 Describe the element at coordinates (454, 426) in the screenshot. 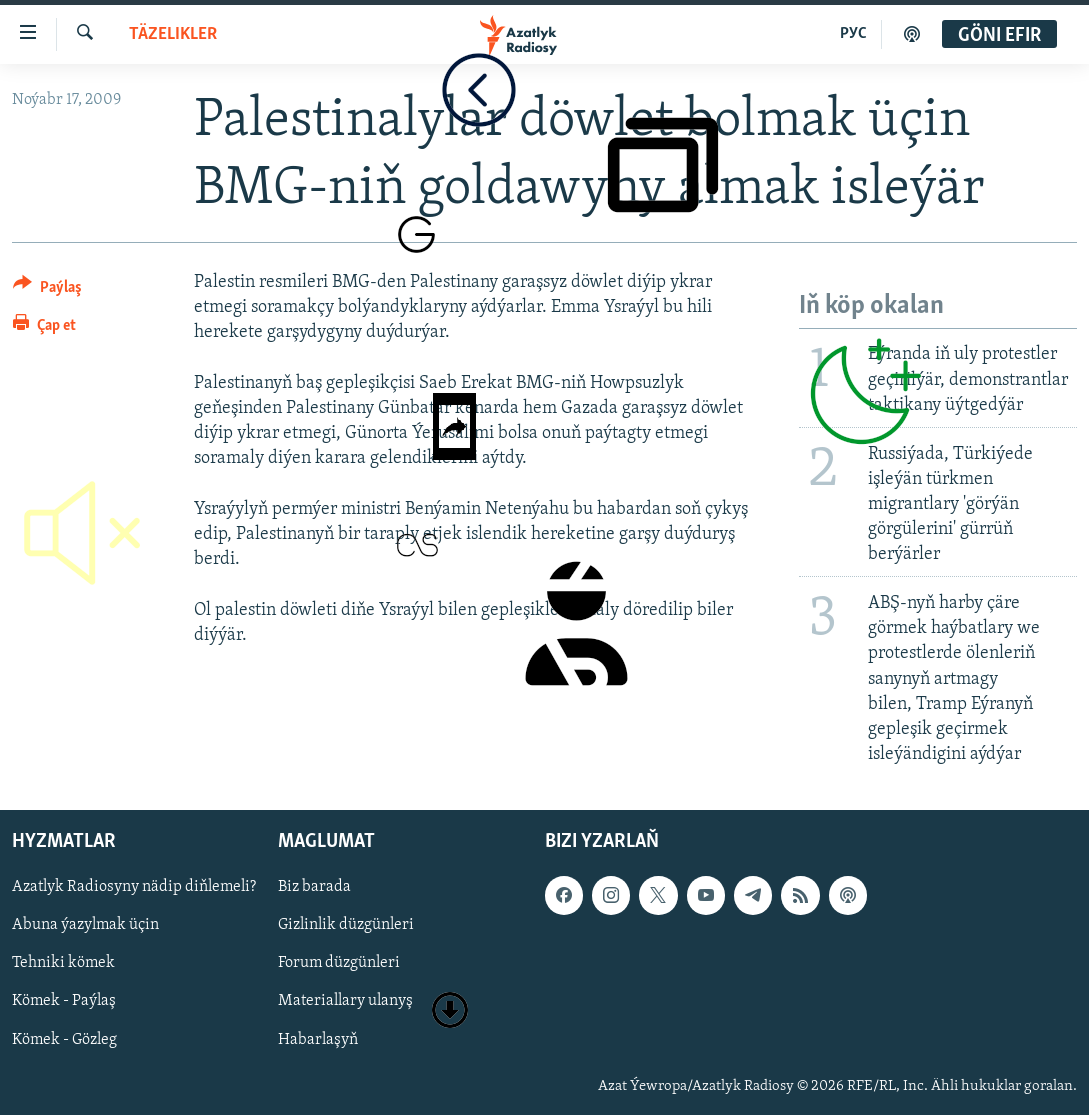

I see `share your mobile screen` at that location.